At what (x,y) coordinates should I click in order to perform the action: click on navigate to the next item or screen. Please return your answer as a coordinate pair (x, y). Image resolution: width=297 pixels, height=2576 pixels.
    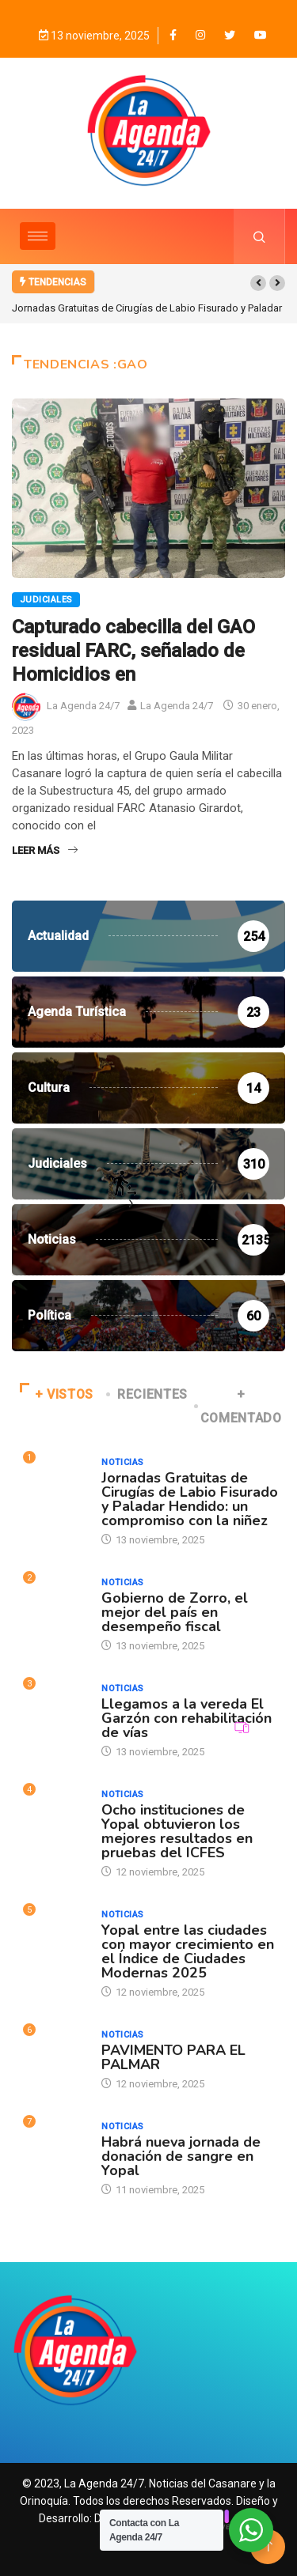
    Looking at the image, I should click on (131, 1203).